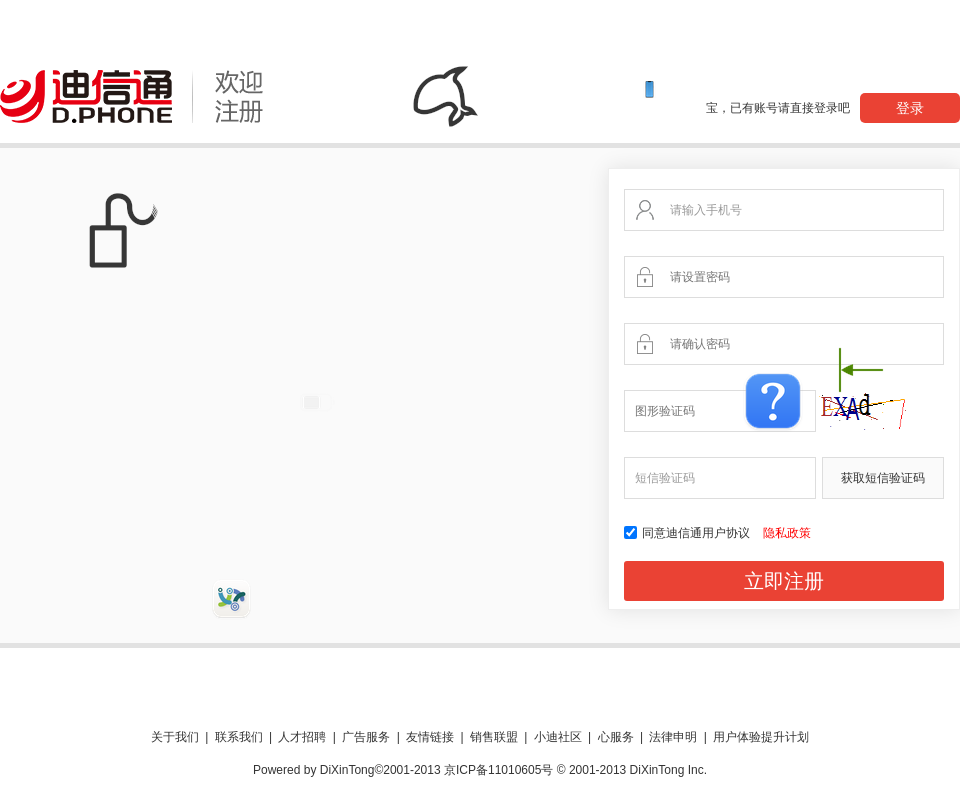 The image size is (960, 812). Describe the element at coordinates (773, 402) in the screenshot. I see `access help and support documentation` at that location.